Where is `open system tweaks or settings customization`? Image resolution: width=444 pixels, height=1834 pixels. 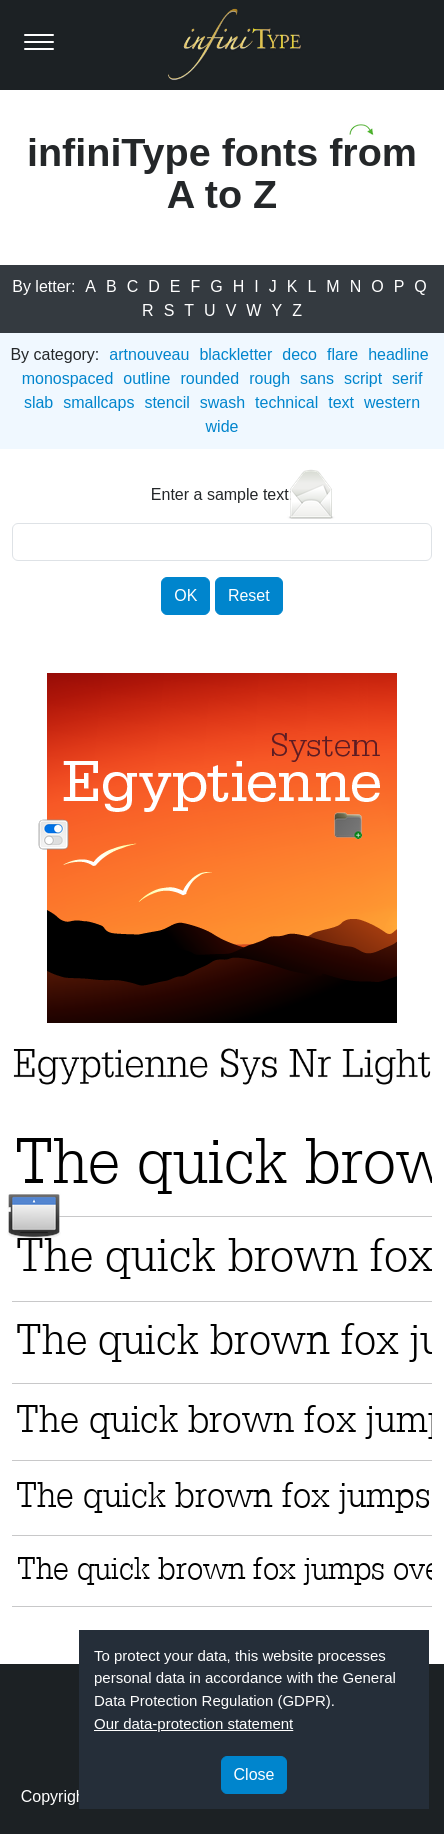
open system tweaks or settings customization is located at coordinates (53, 834).